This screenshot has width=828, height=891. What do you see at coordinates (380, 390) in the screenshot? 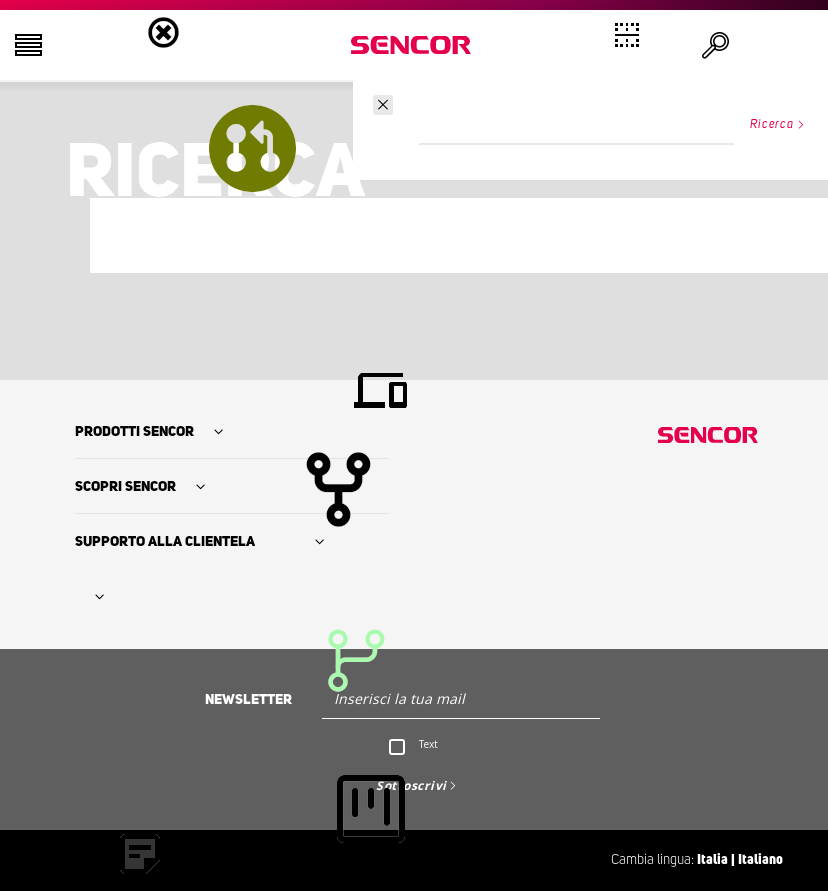
I see `manage connected devices` at bounding box center [380, 390].